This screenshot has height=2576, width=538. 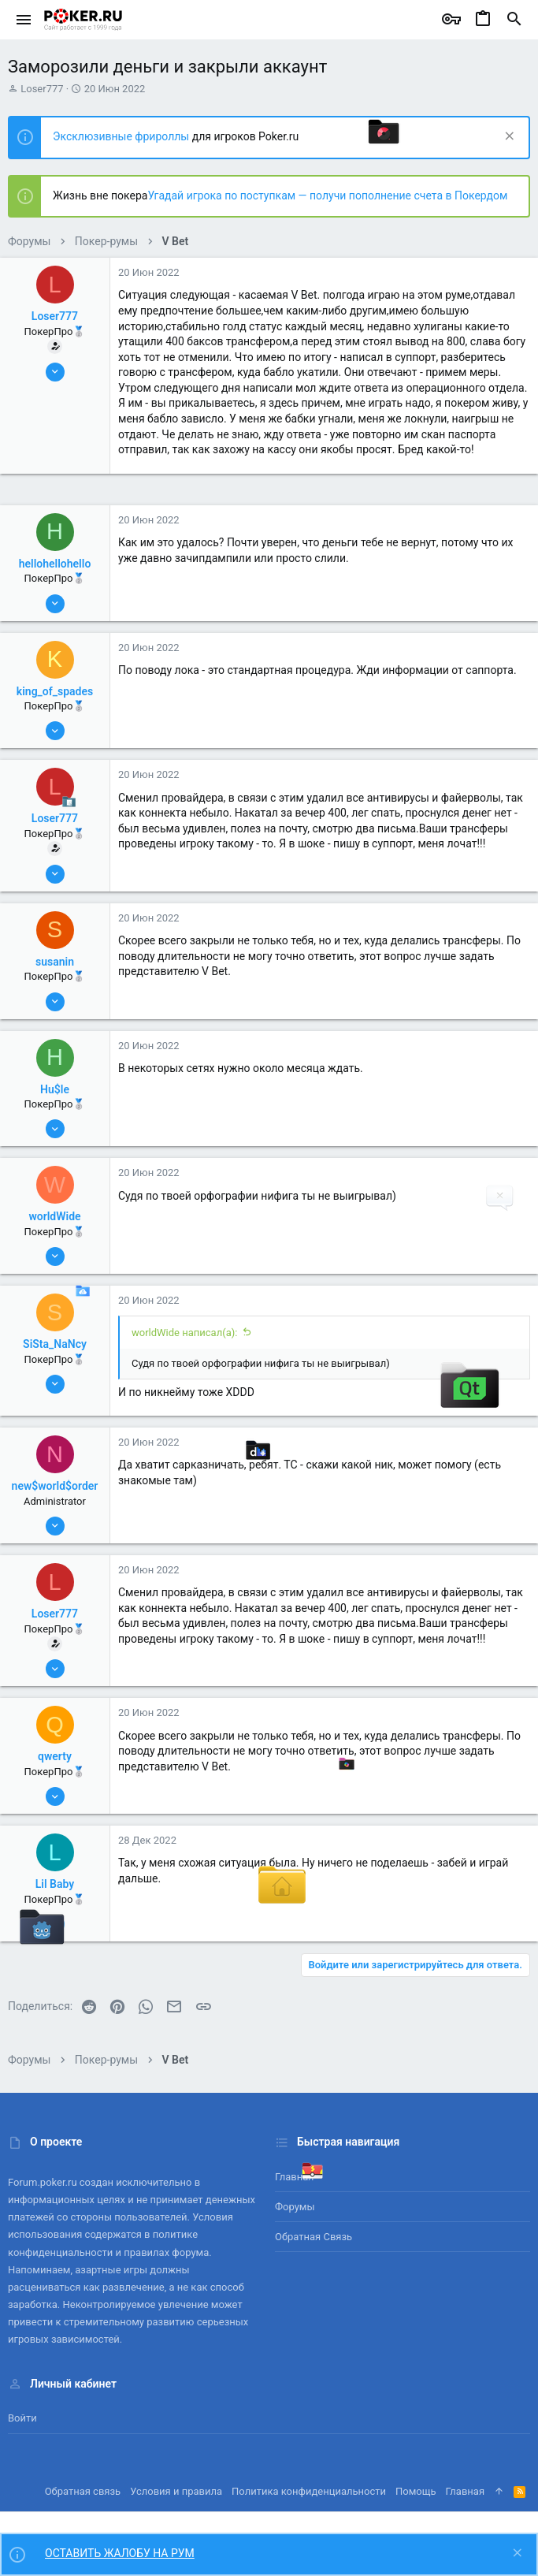 What do you see at coordinates (282, 1885) in the screenshot?
I see `access your home folder` at bounding box center [282, 1885].